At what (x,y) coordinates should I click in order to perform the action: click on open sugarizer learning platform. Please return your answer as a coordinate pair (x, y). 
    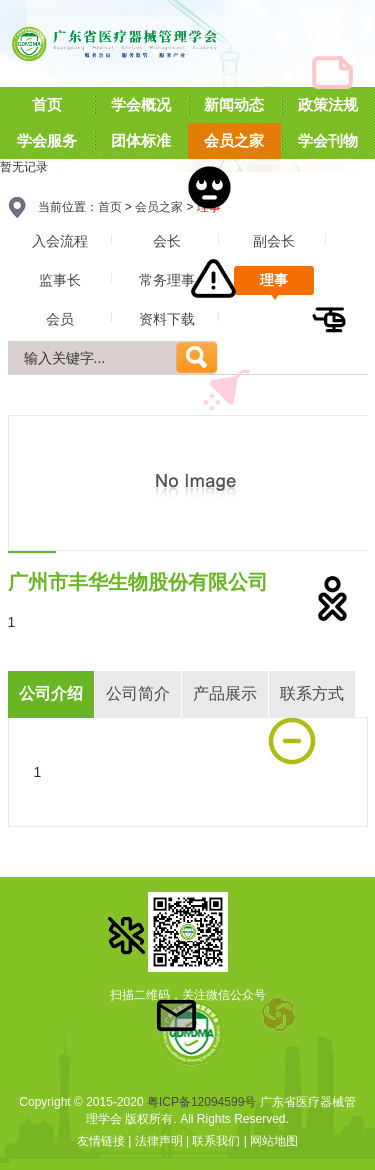
    Looking at the image, I should click on (332, 598).